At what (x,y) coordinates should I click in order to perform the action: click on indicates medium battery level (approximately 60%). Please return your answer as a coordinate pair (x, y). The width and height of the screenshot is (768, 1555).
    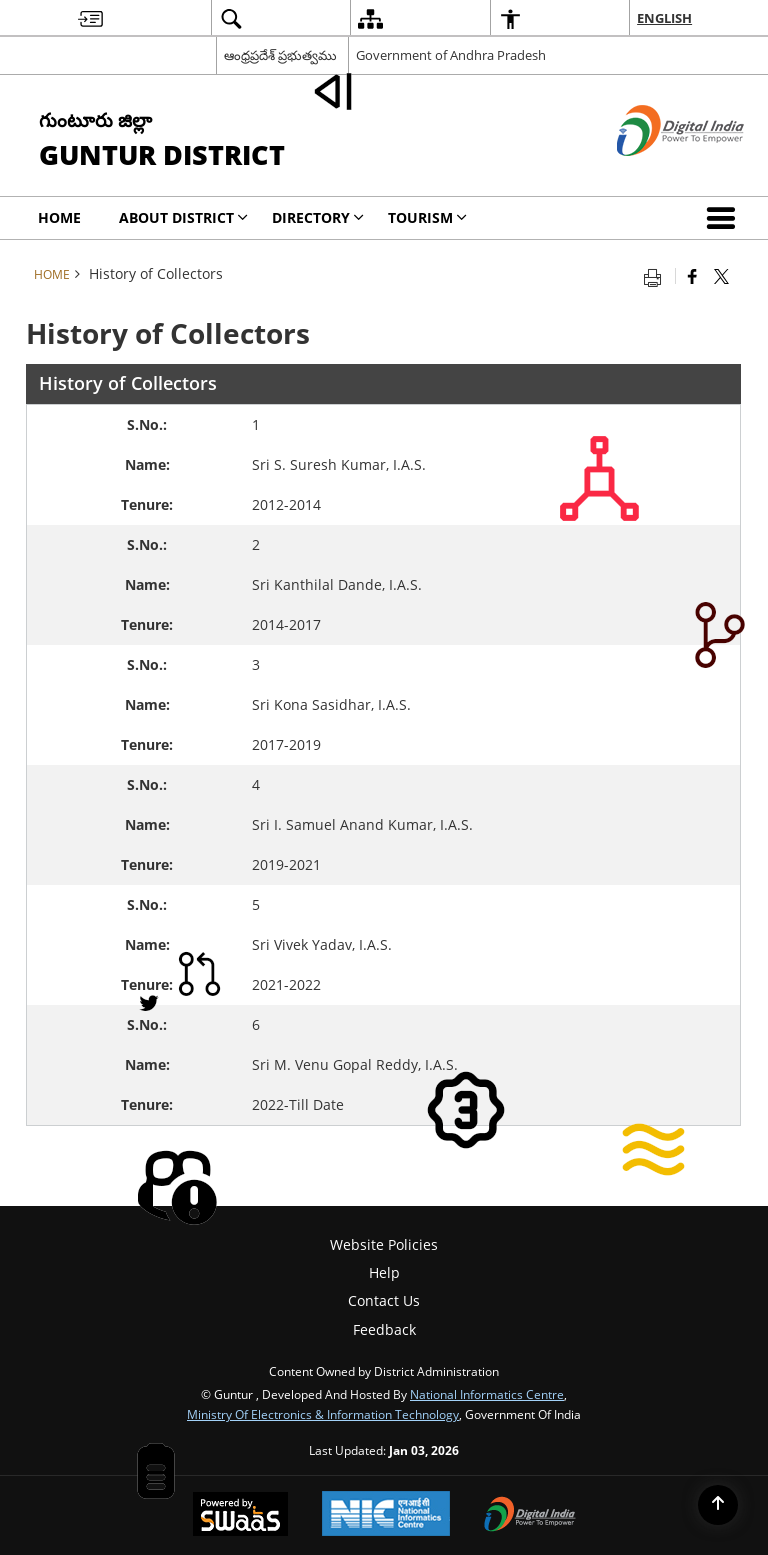
    Looking at the image, I should click on (156, 1471).